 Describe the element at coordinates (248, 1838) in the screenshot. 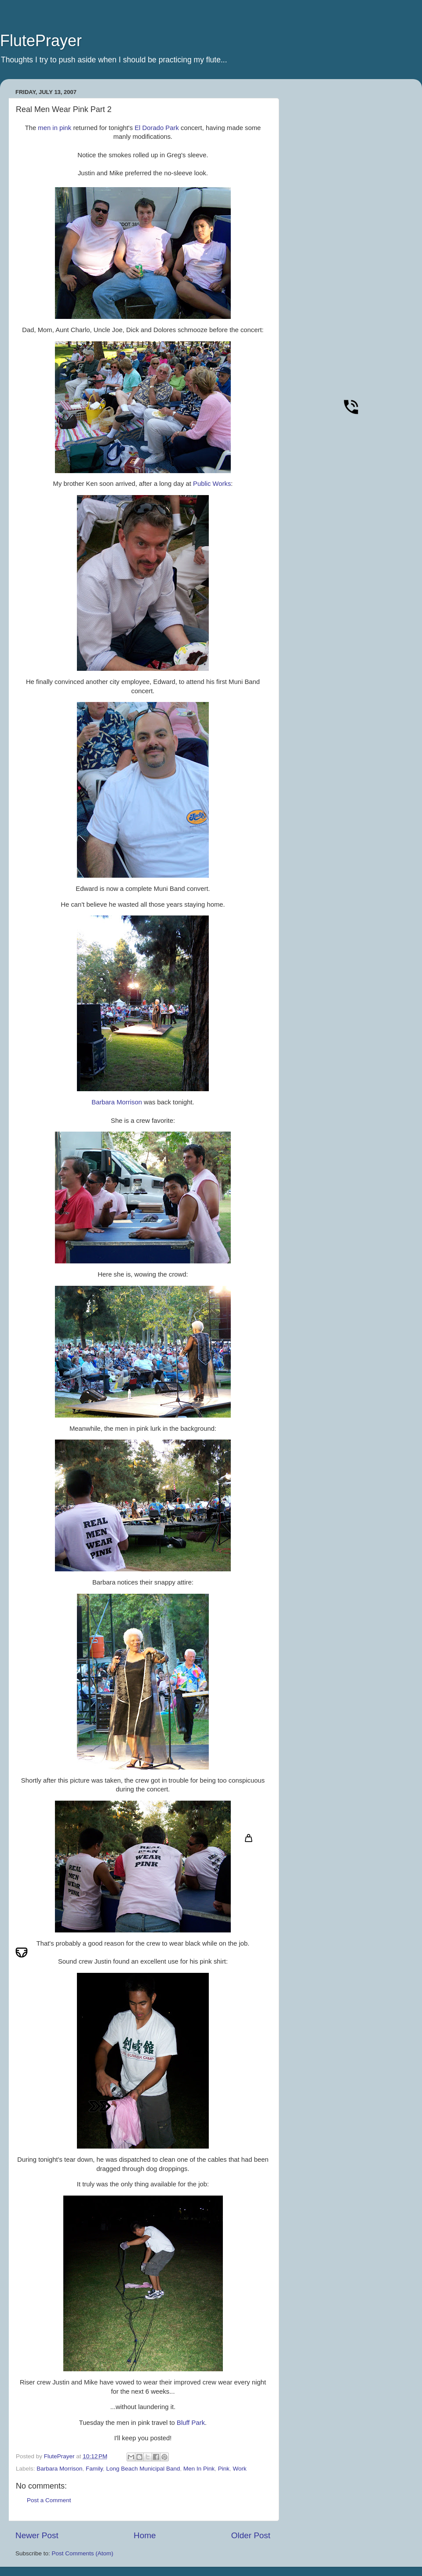

I see `set or adjust item weight` at that location.